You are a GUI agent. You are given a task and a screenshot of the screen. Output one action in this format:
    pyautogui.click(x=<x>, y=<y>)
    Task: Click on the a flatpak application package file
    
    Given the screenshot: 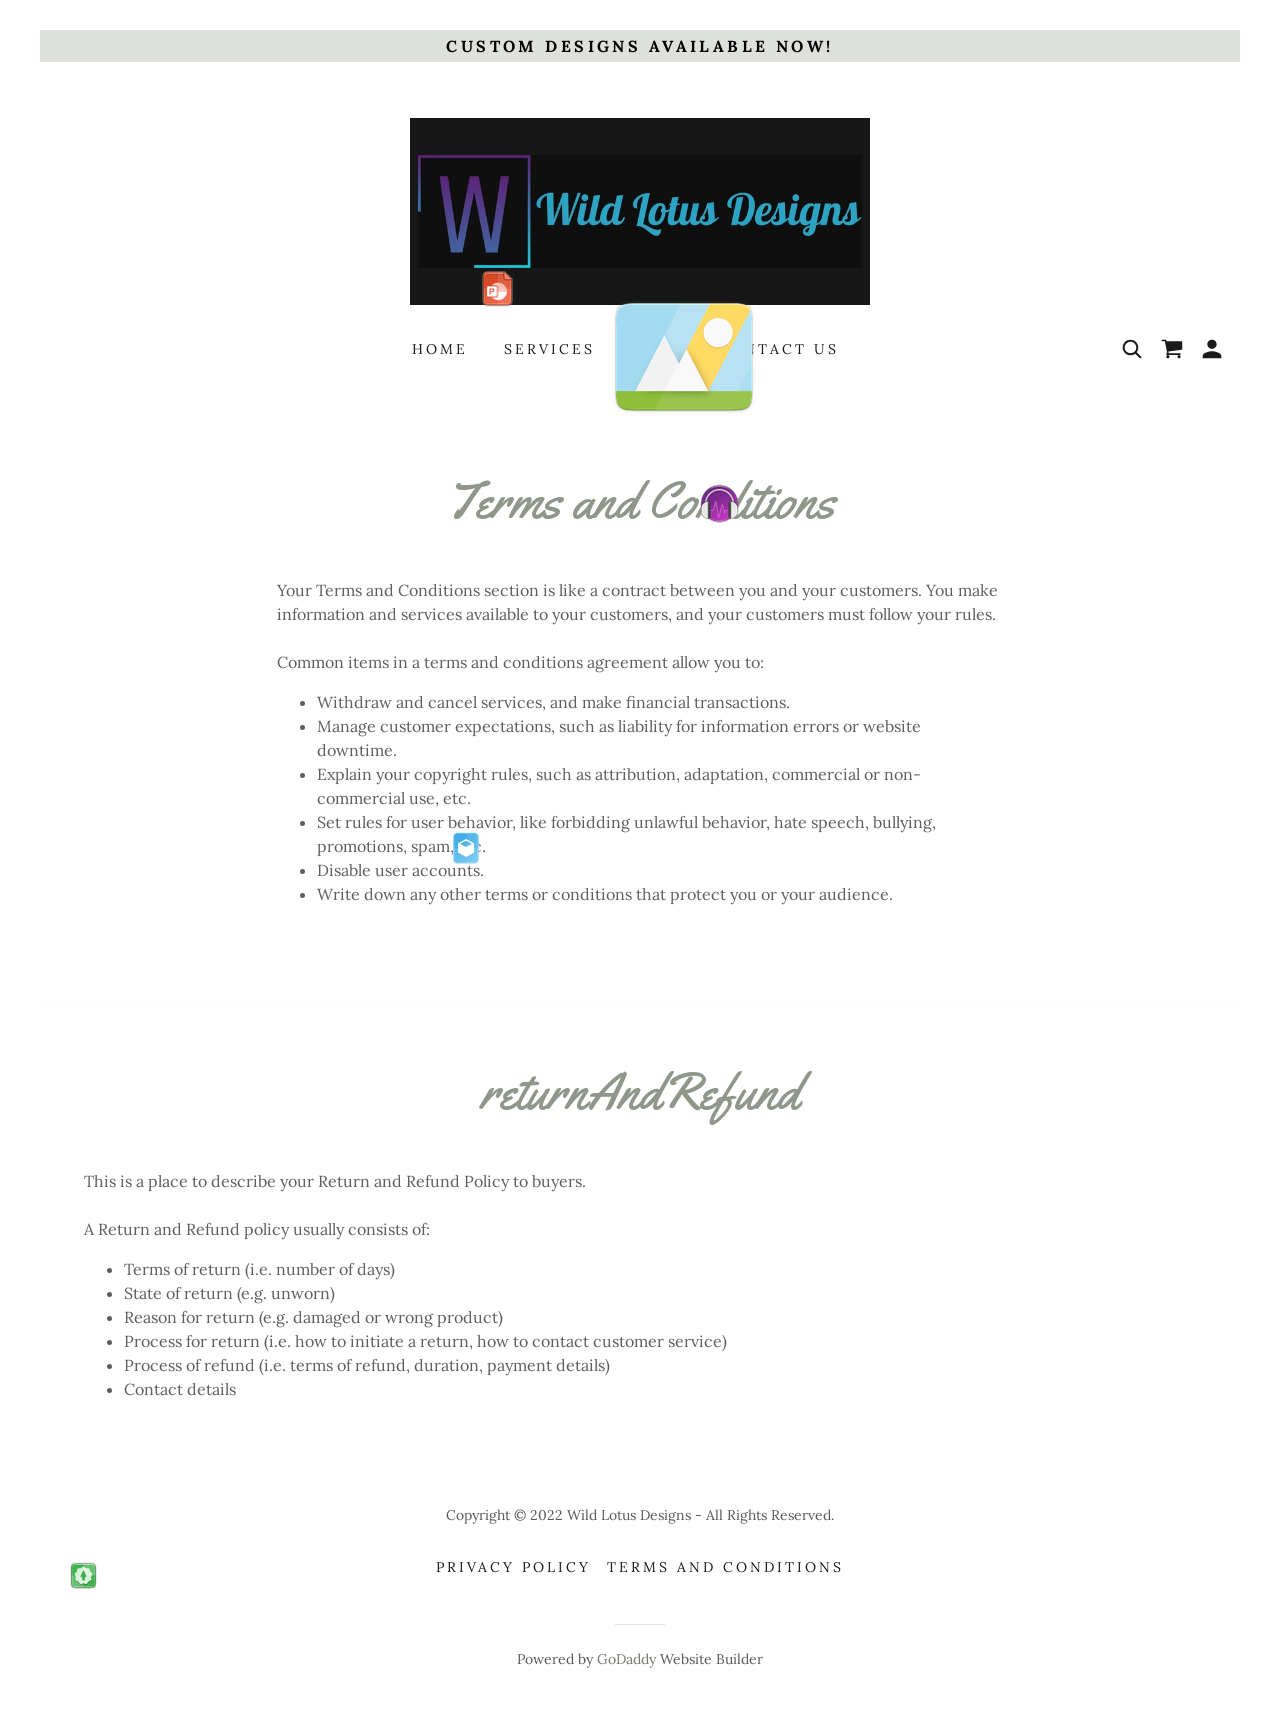 What is the action you would take?
    pyautogui.click(x=466, y=848)
    